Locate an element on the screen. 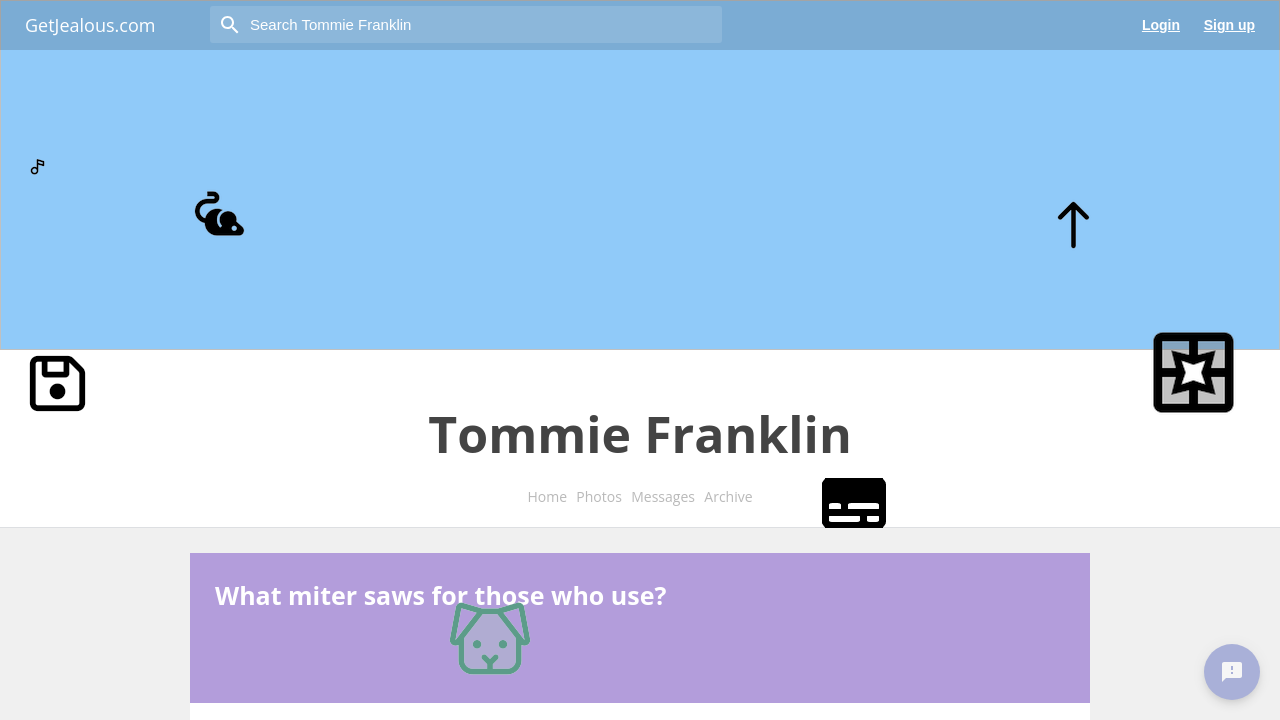  save current file or document is located at coordinates (57, 383).